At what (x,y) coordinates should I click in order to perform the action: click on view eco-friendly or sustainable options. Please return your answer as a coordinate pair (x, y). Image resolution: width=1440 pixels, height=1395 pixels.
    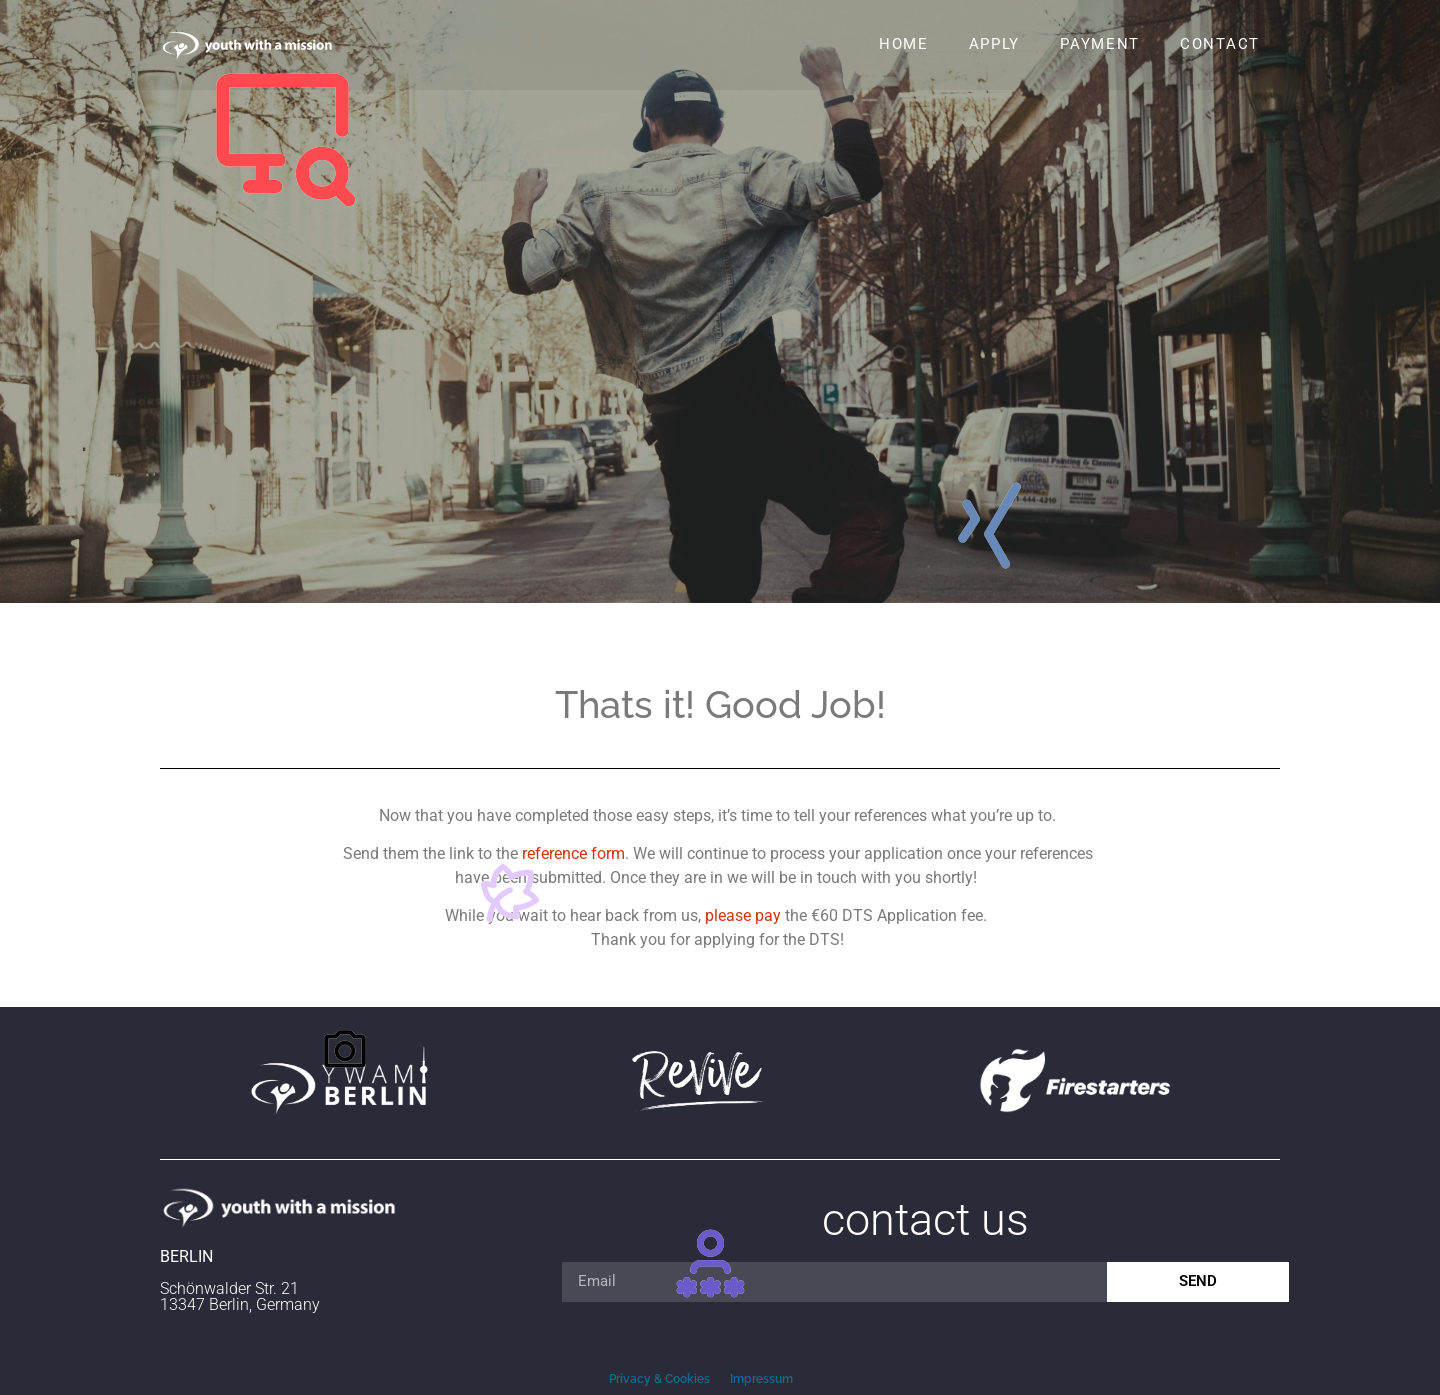
    Looking at the image, I should click on (510, 893).